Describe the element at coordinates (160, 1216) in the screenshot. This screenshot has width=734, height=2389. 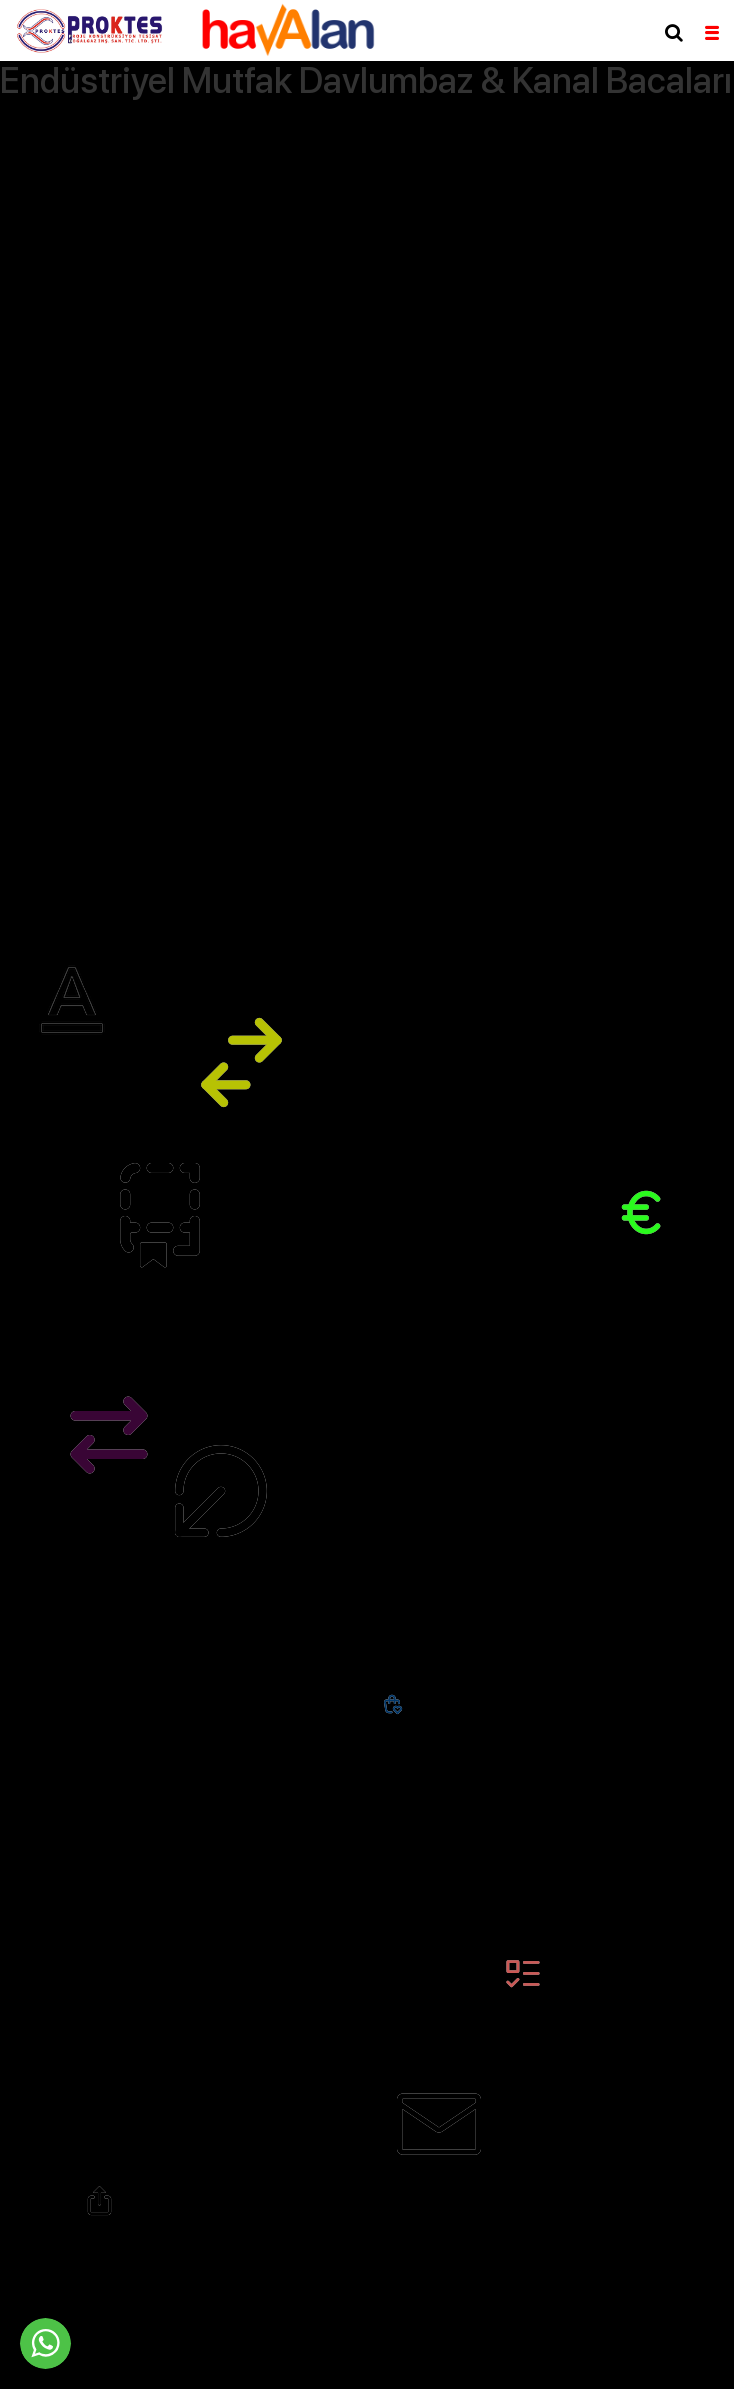
I see `create a new repository from template` at that location.